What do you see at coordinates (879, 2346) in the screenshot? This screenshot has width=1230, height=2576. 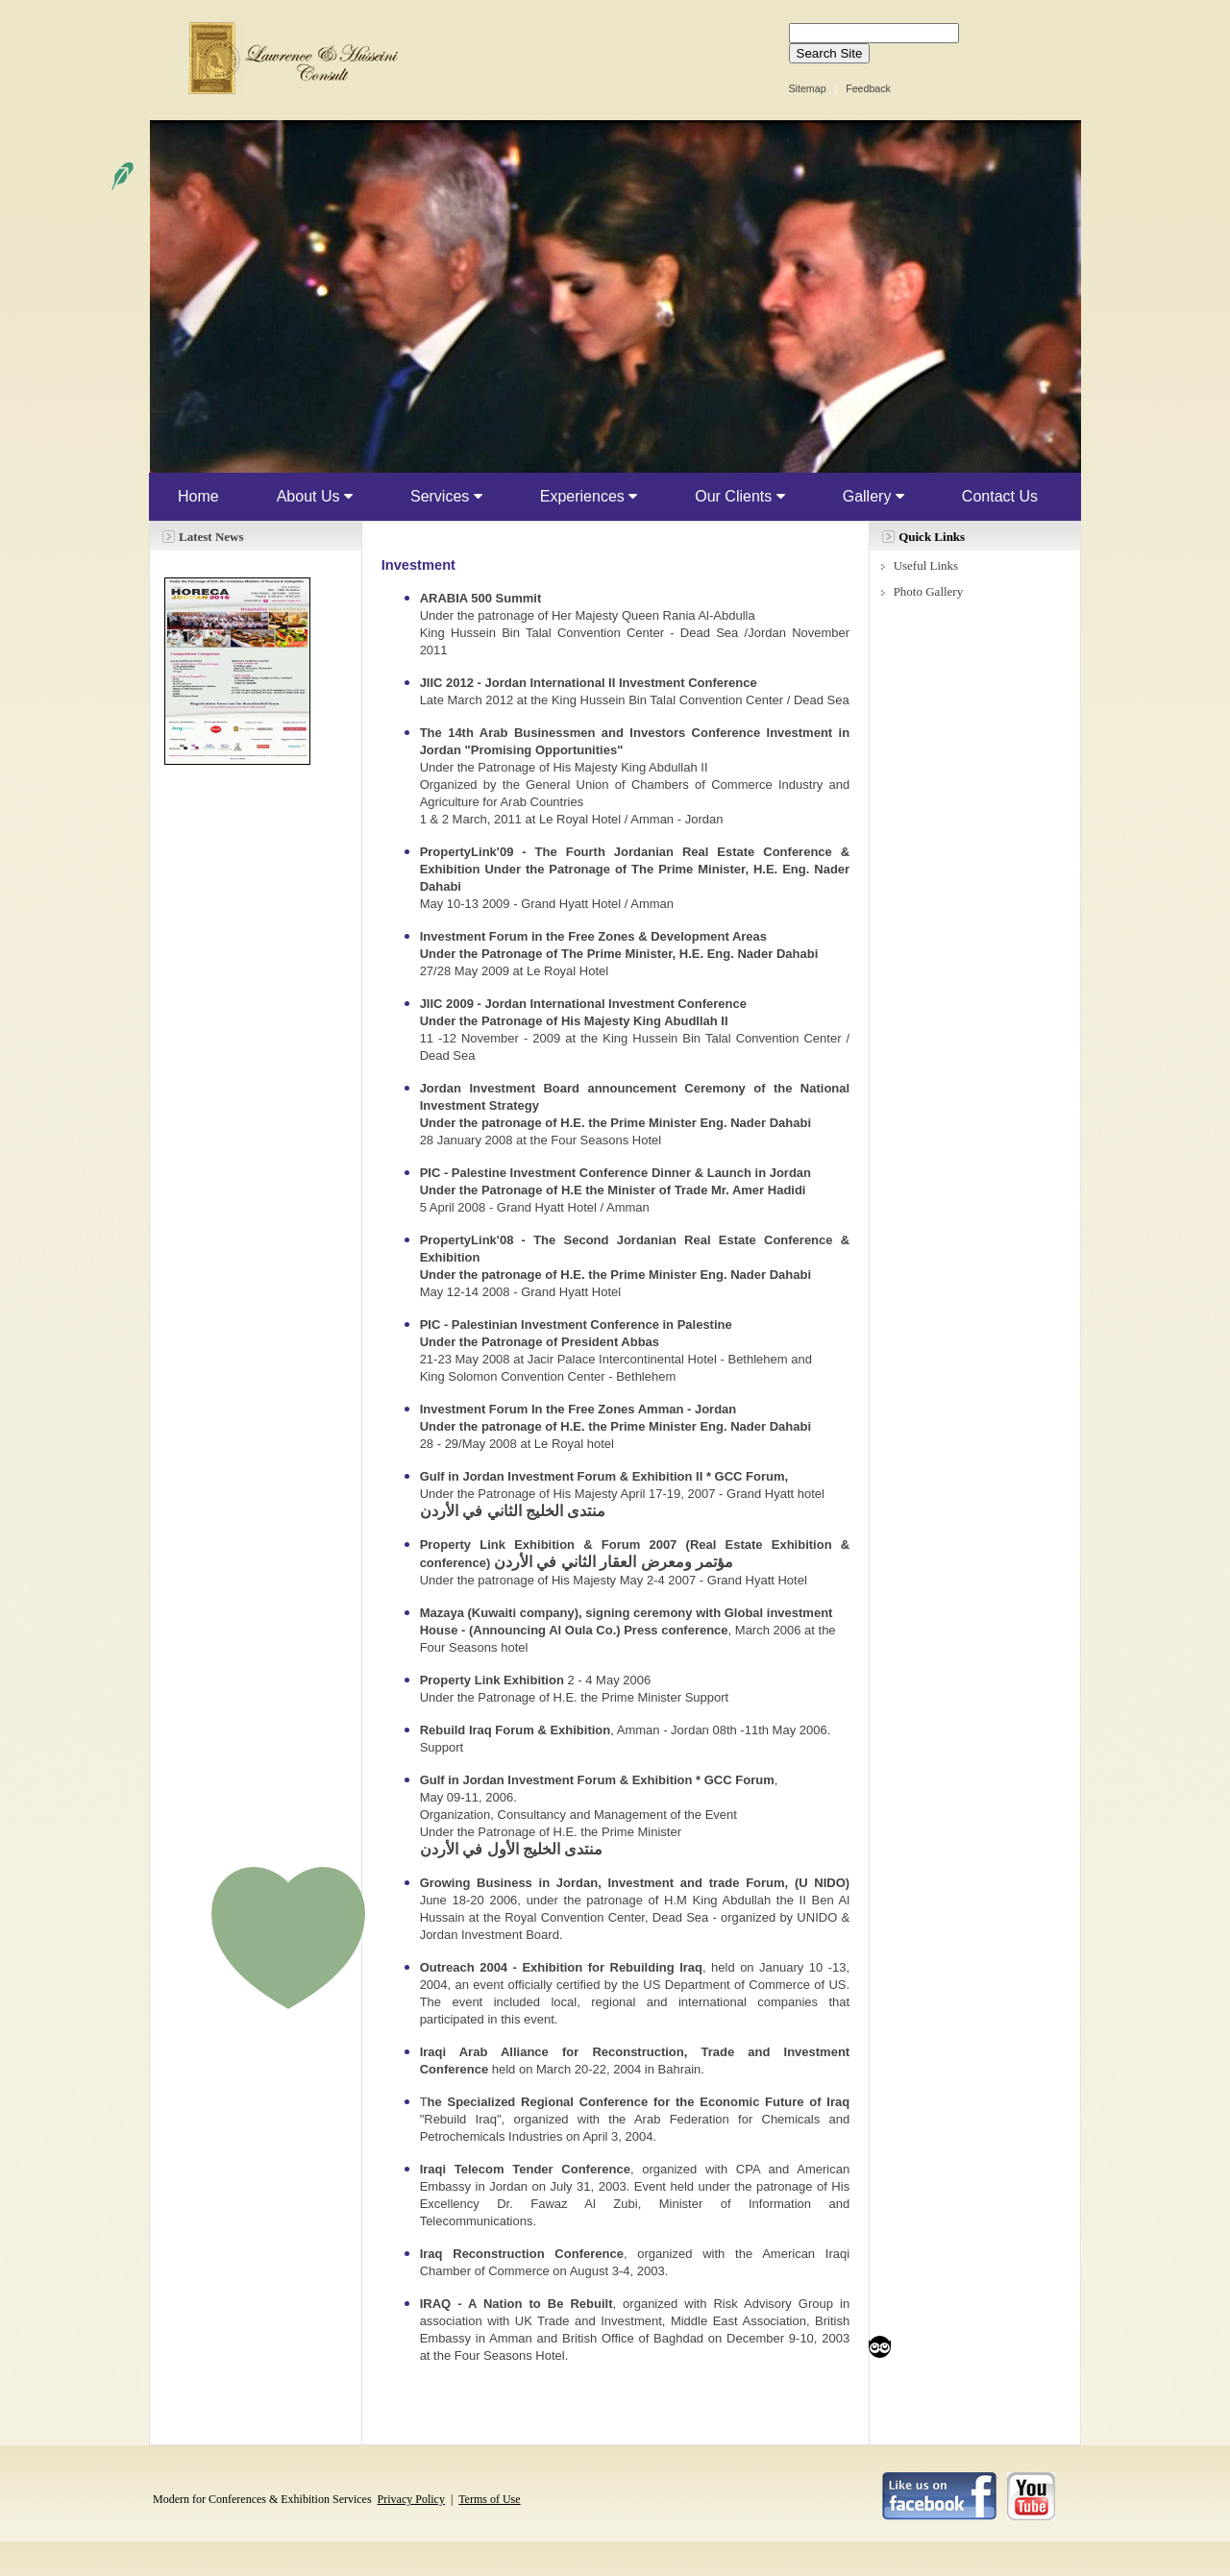 I see `visit ulule crowdfunding platform` at bounding box center [879, 2346].